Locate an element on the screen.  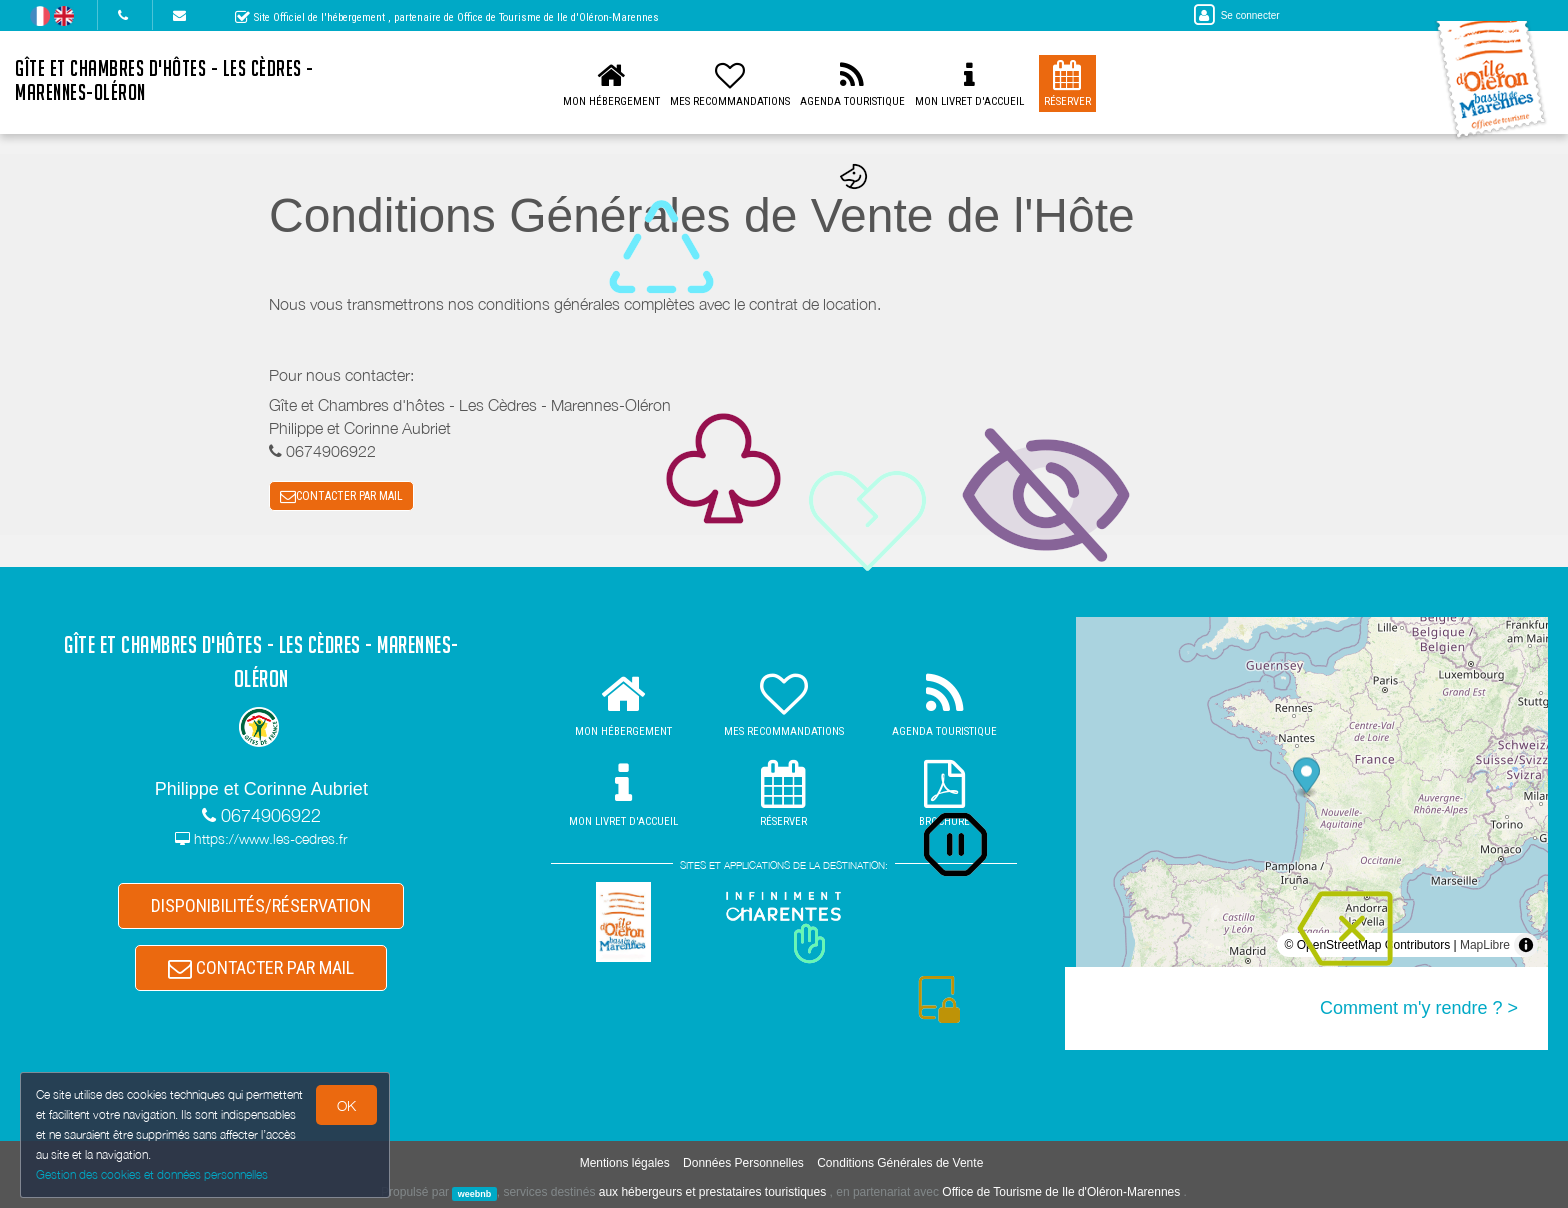
access equestrian or horse-related content is located at coordinates (854, 176).